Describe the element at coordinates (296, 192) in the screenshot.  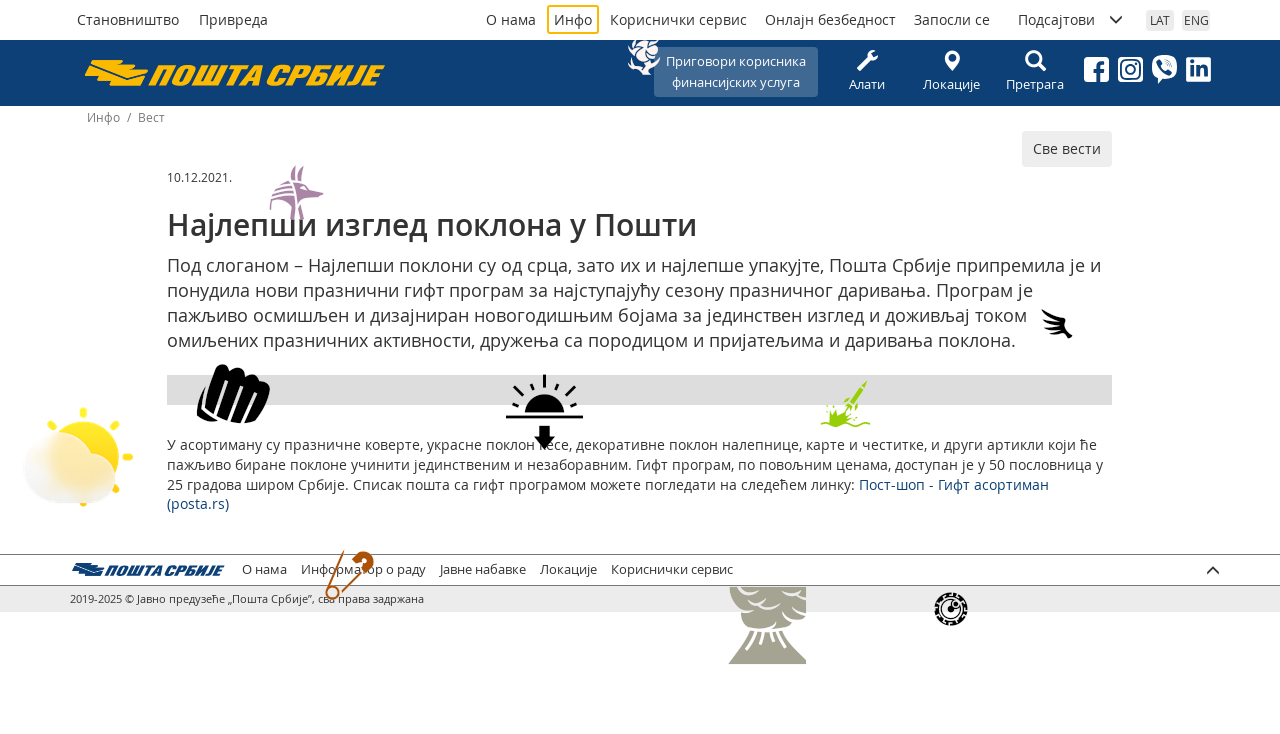
I see `select anubis character or deity` at that location.